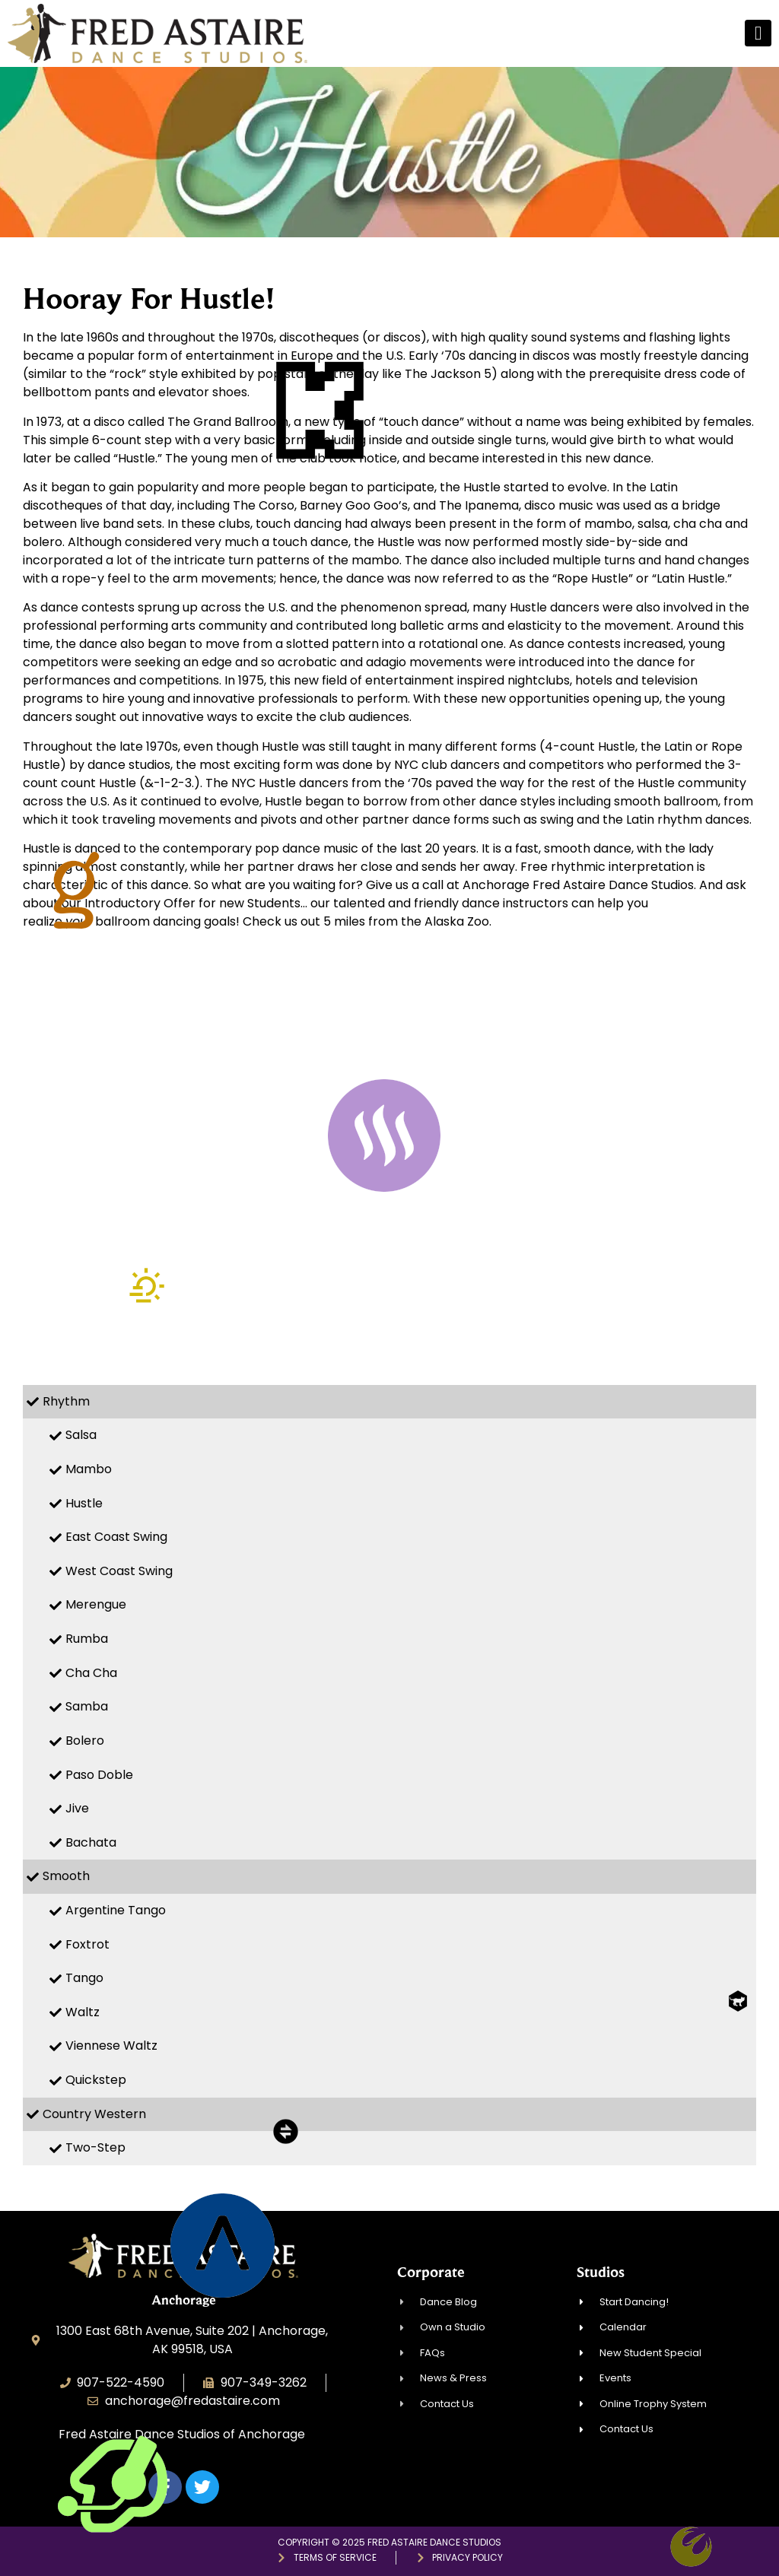  What do you see at coordinates (384, 1136) in the screenshot?
I see `steem blockchain platform logo` at bounding box center [384, 1136].